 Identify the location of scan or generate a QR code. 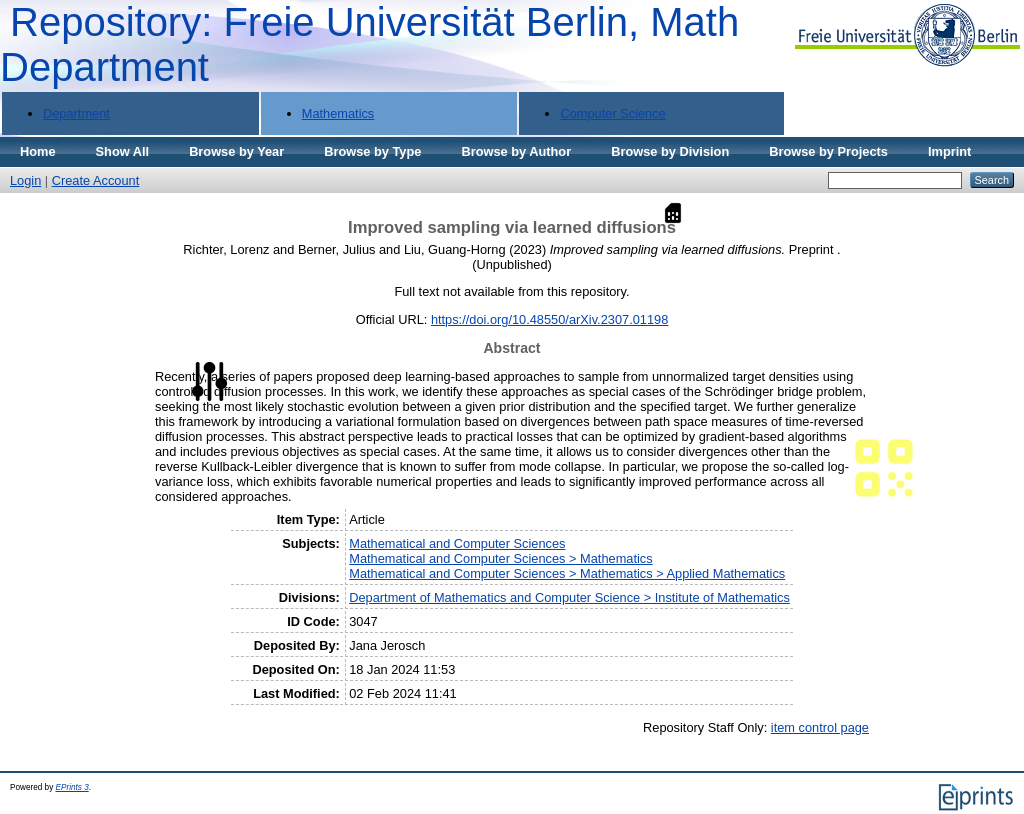
(884, 468).